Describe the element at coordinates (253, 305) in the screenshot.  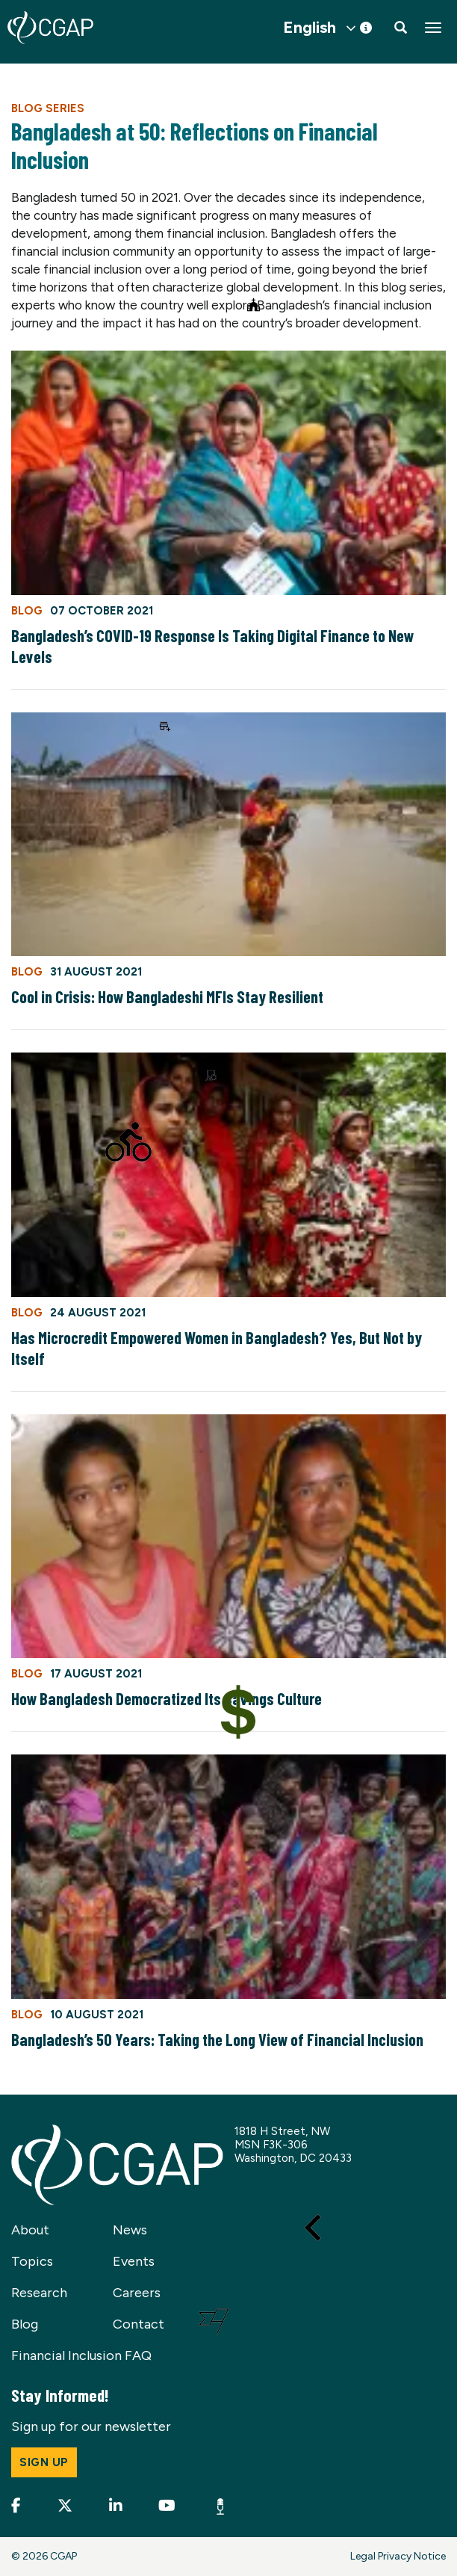
I see `view nearby churches or places of worship` at that location.